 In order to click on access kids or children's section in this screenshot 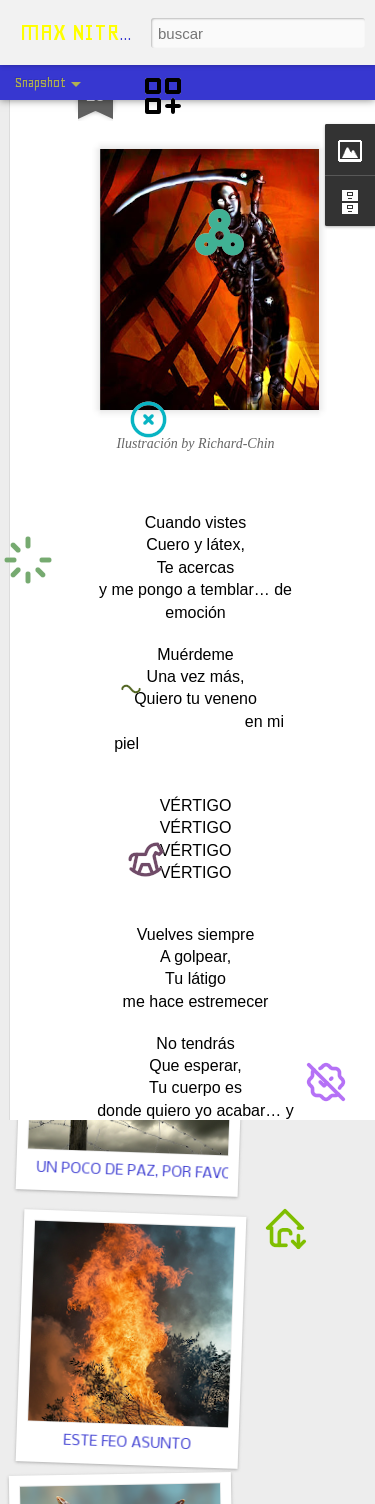, I will do `click(145, 859)`.